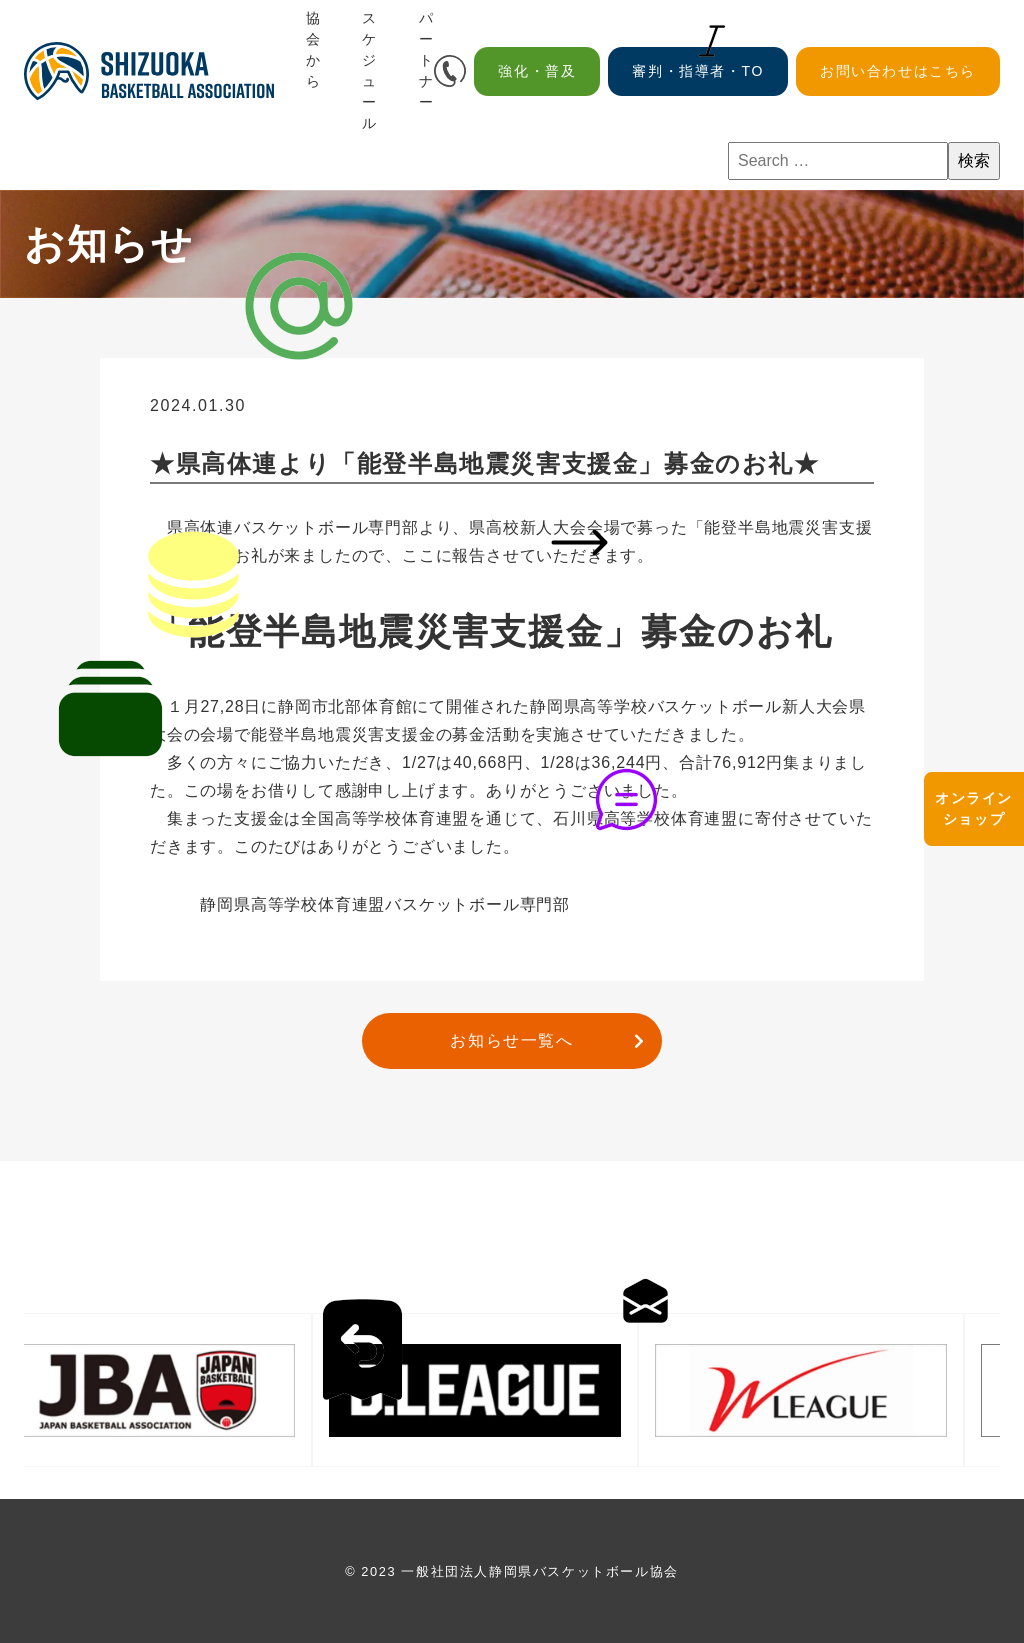 This screenshot has height=1643, width=1024. What do you see at coordinates (193, 584) in the screenshot?
I see `view database or data storage` at bounding box center [193, 584].